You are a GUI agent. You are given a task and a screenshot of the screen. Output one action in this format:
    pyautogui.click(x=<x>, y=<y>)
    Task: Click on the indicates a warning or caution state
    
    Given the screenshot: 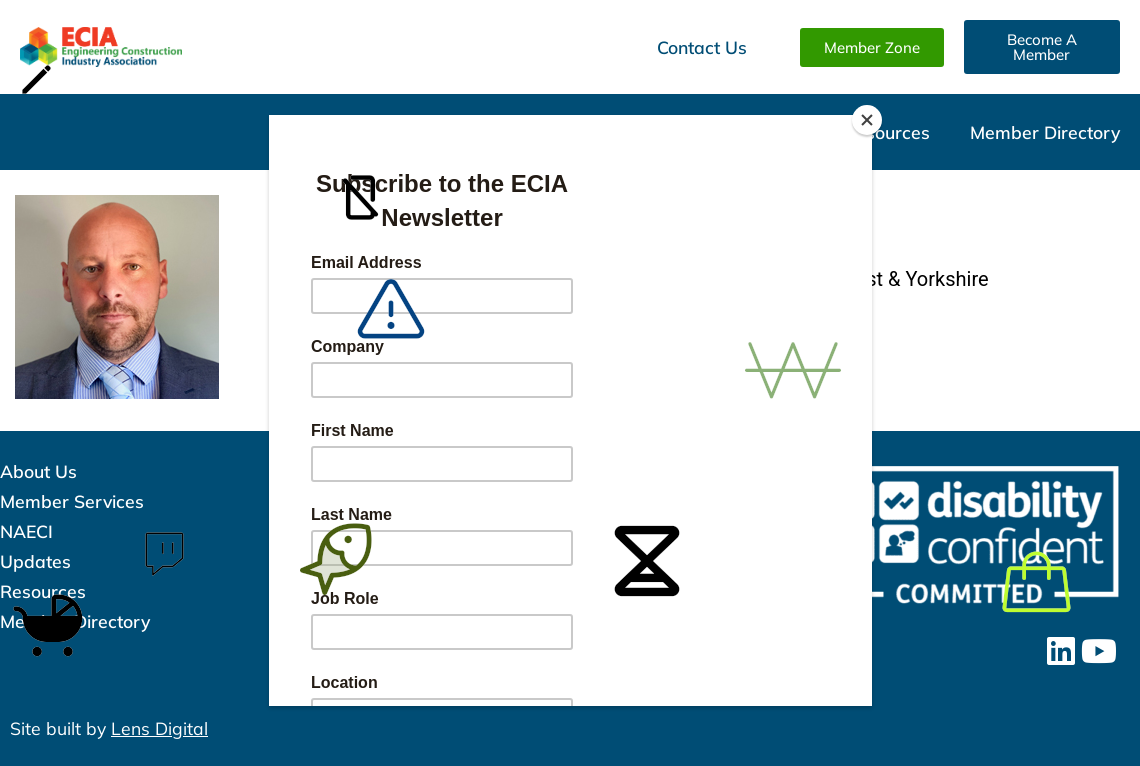 What is the action you would take?
    pyautogui.click(x=391, y=310)
    